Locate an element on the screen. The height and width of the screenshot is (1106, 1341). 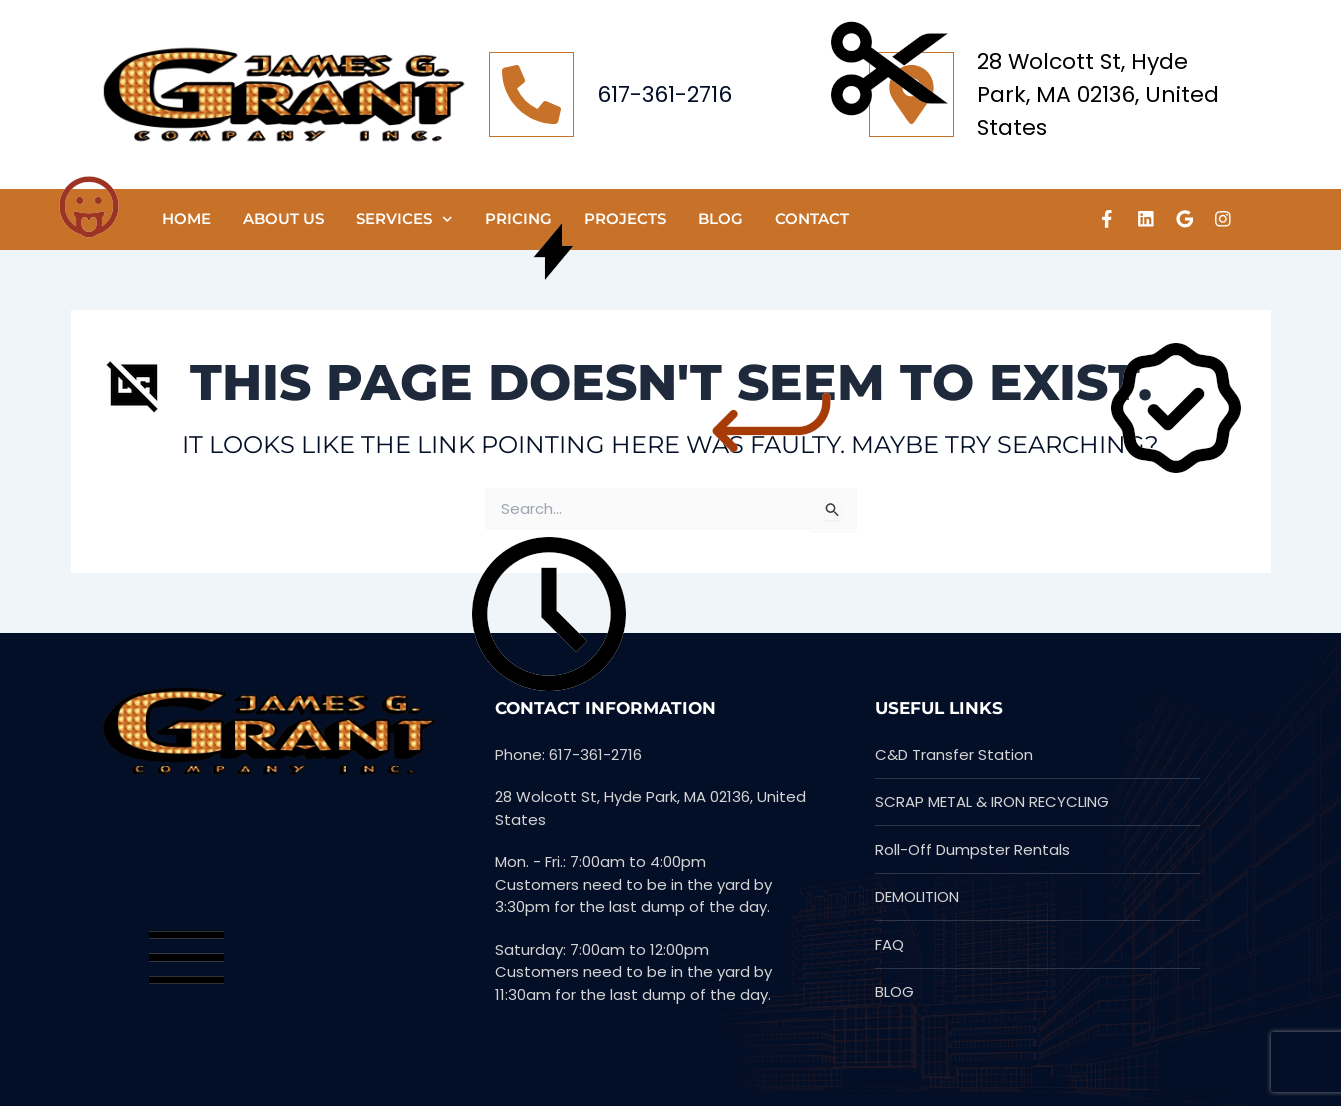
closed captions are disabled is located at coordinates (134, 385).